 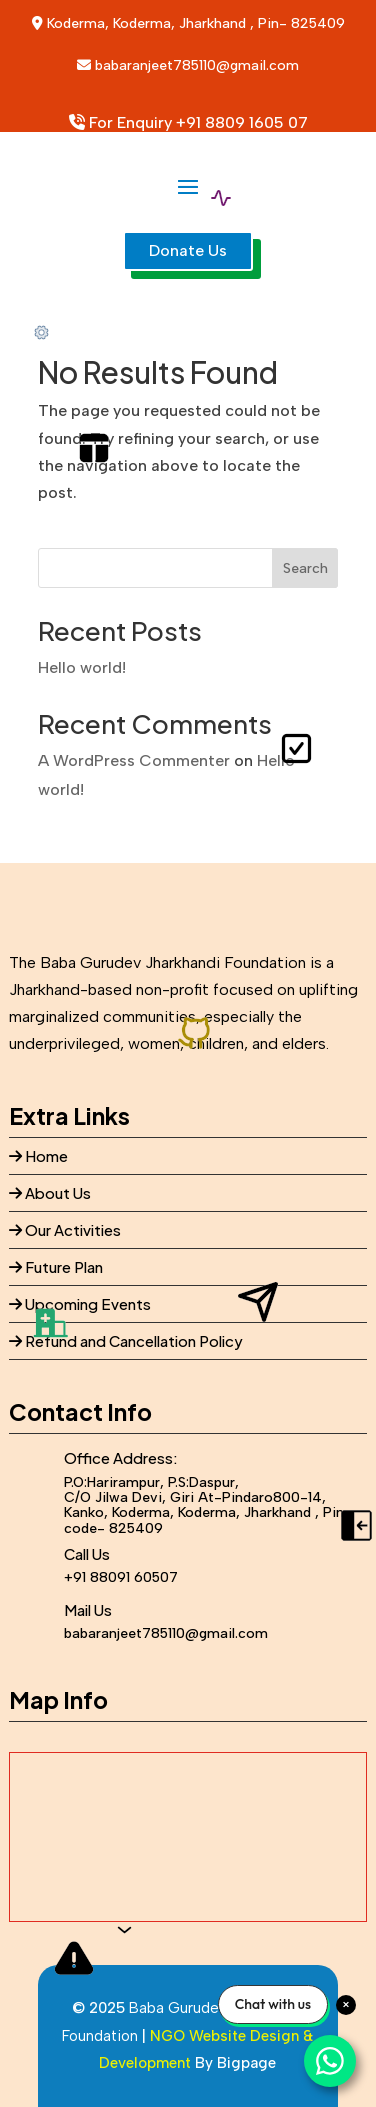 I want to click on view activity or health metrics, so click(x=221, y=198).